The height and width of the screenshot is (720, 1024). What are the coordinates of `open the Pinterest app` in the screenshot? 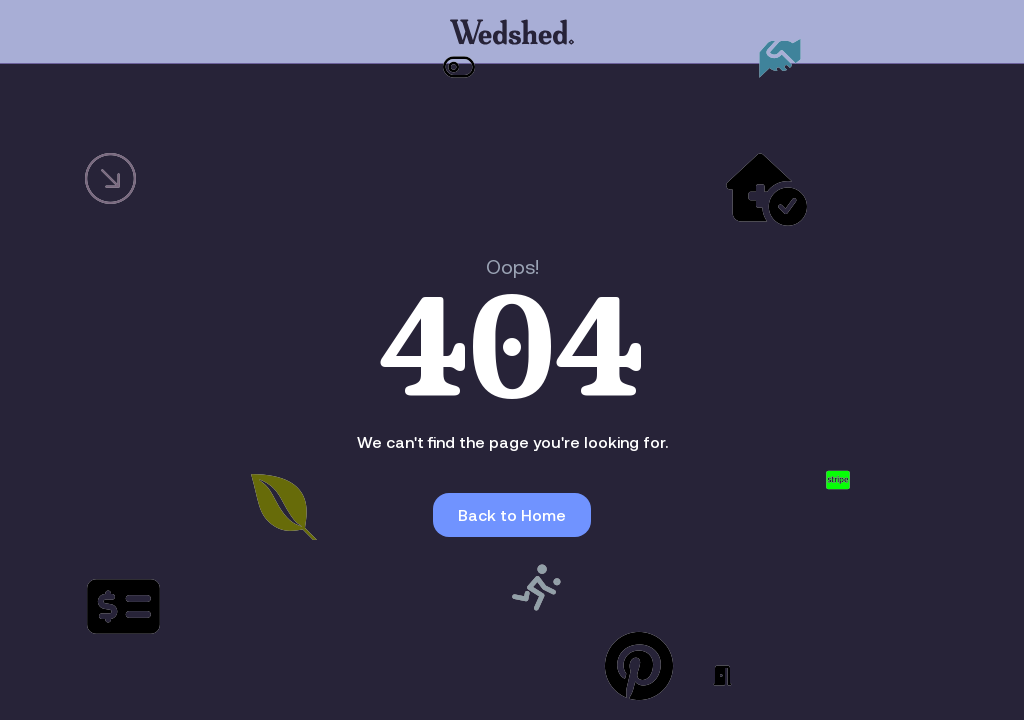 It's located at (639, 666).